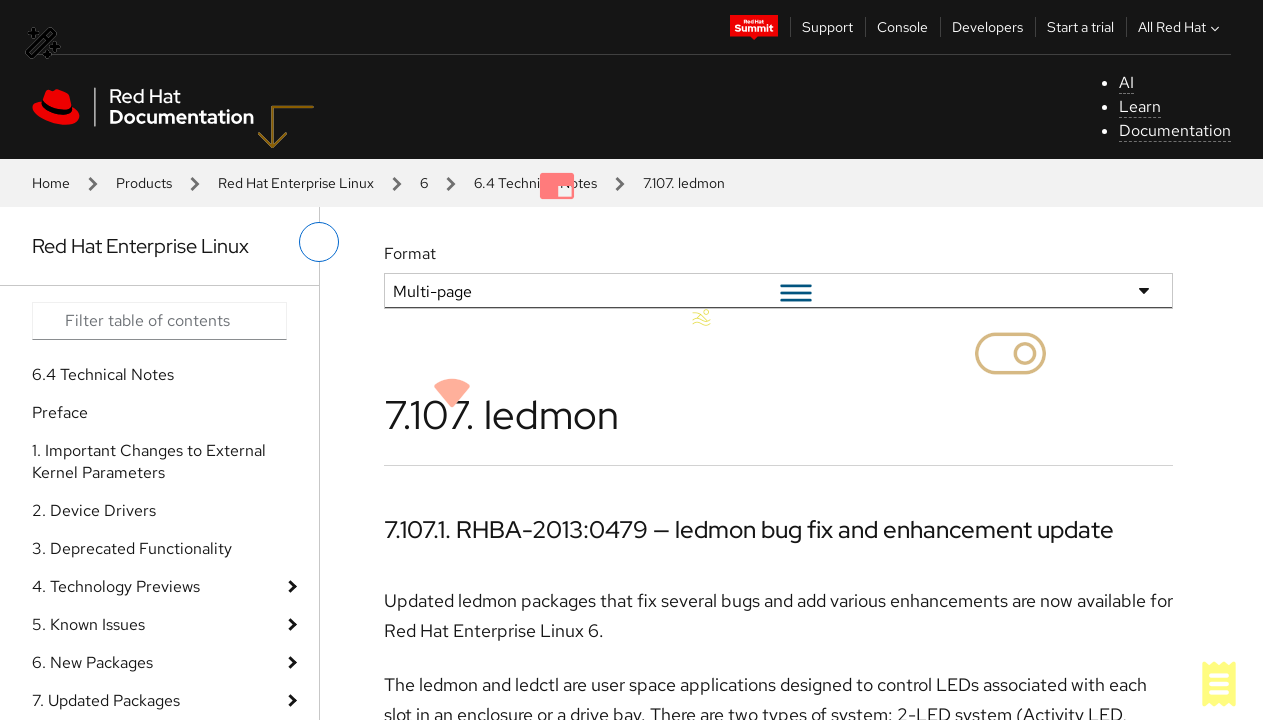  What do you see at coordinates (283, 122) in the screenshot?
I see `go back and down in navigation` at bounding box center [283, 122].